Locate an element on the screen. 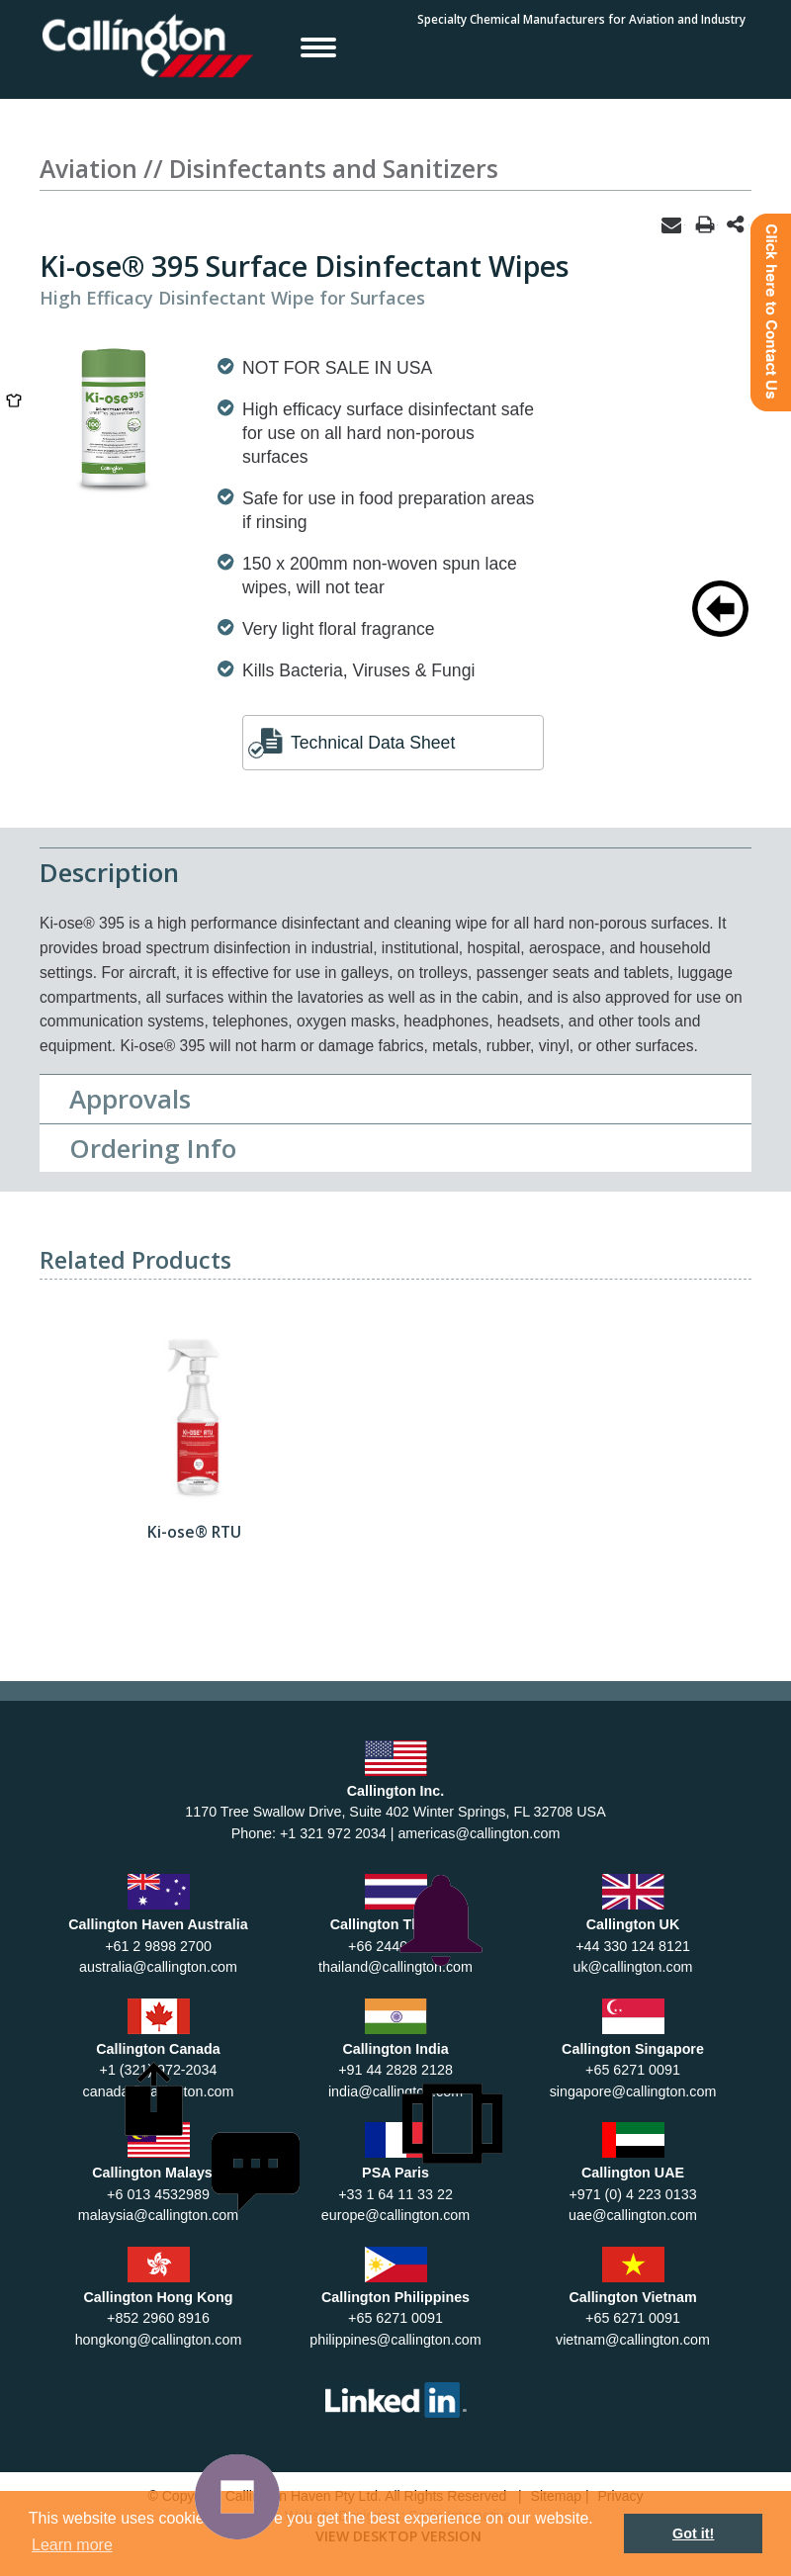 This screenshot has width=791, height=2576. view content in carousel mode is located at coordinates (452, 2123).